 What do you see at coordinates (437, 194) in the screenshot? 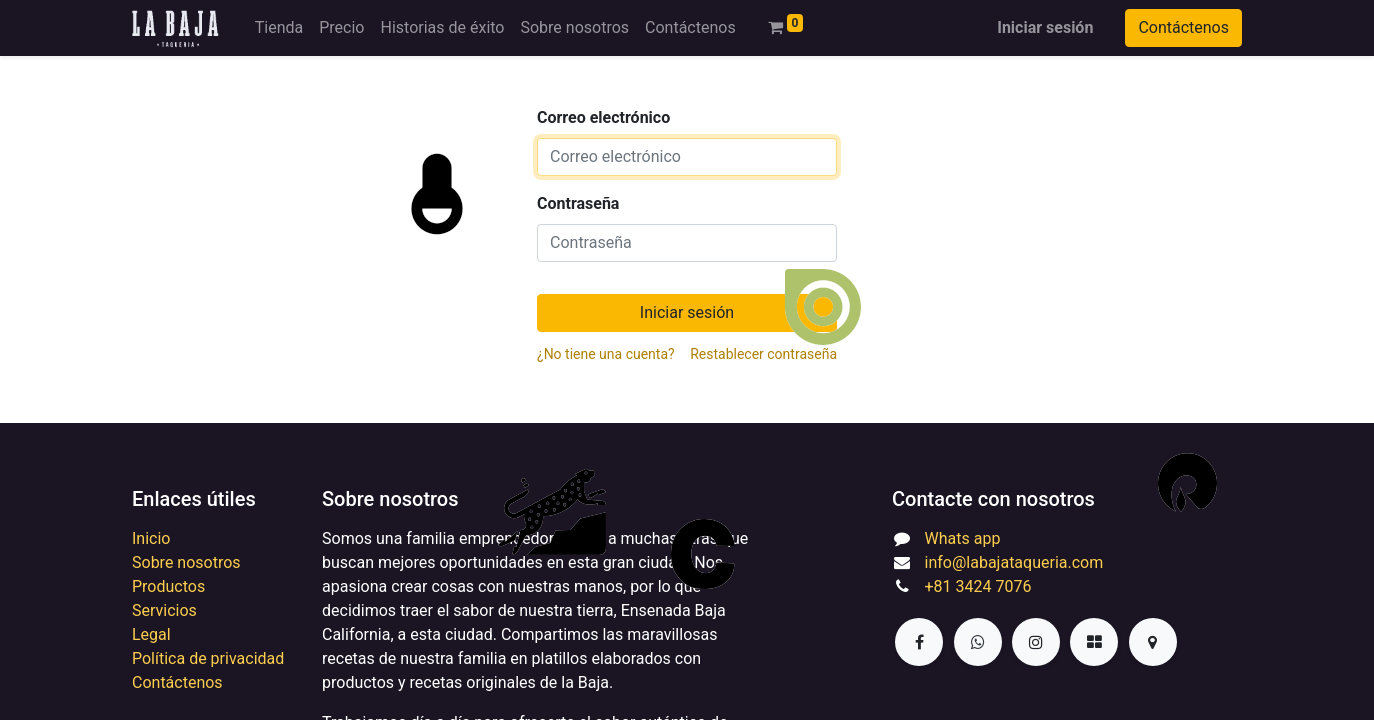
I see `indicates low or cold temperature` at bounding box center [437, 194].